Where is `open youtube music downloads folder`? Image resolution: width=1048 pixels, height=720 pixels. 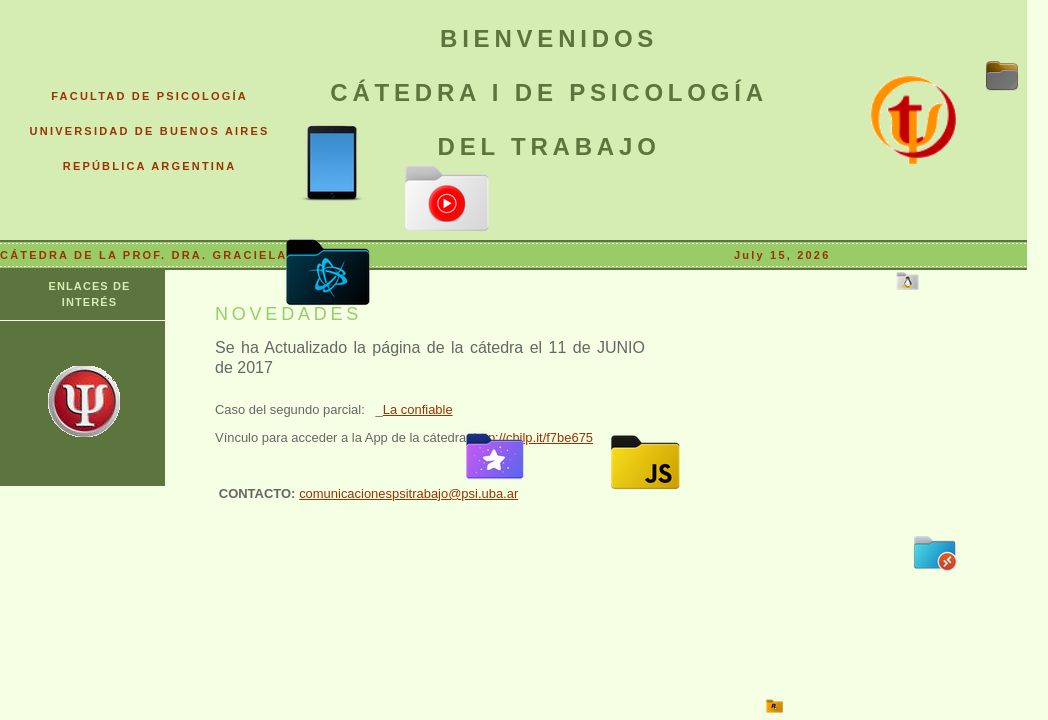
open youtube music downloads folder is located at coordinates (446, 200).